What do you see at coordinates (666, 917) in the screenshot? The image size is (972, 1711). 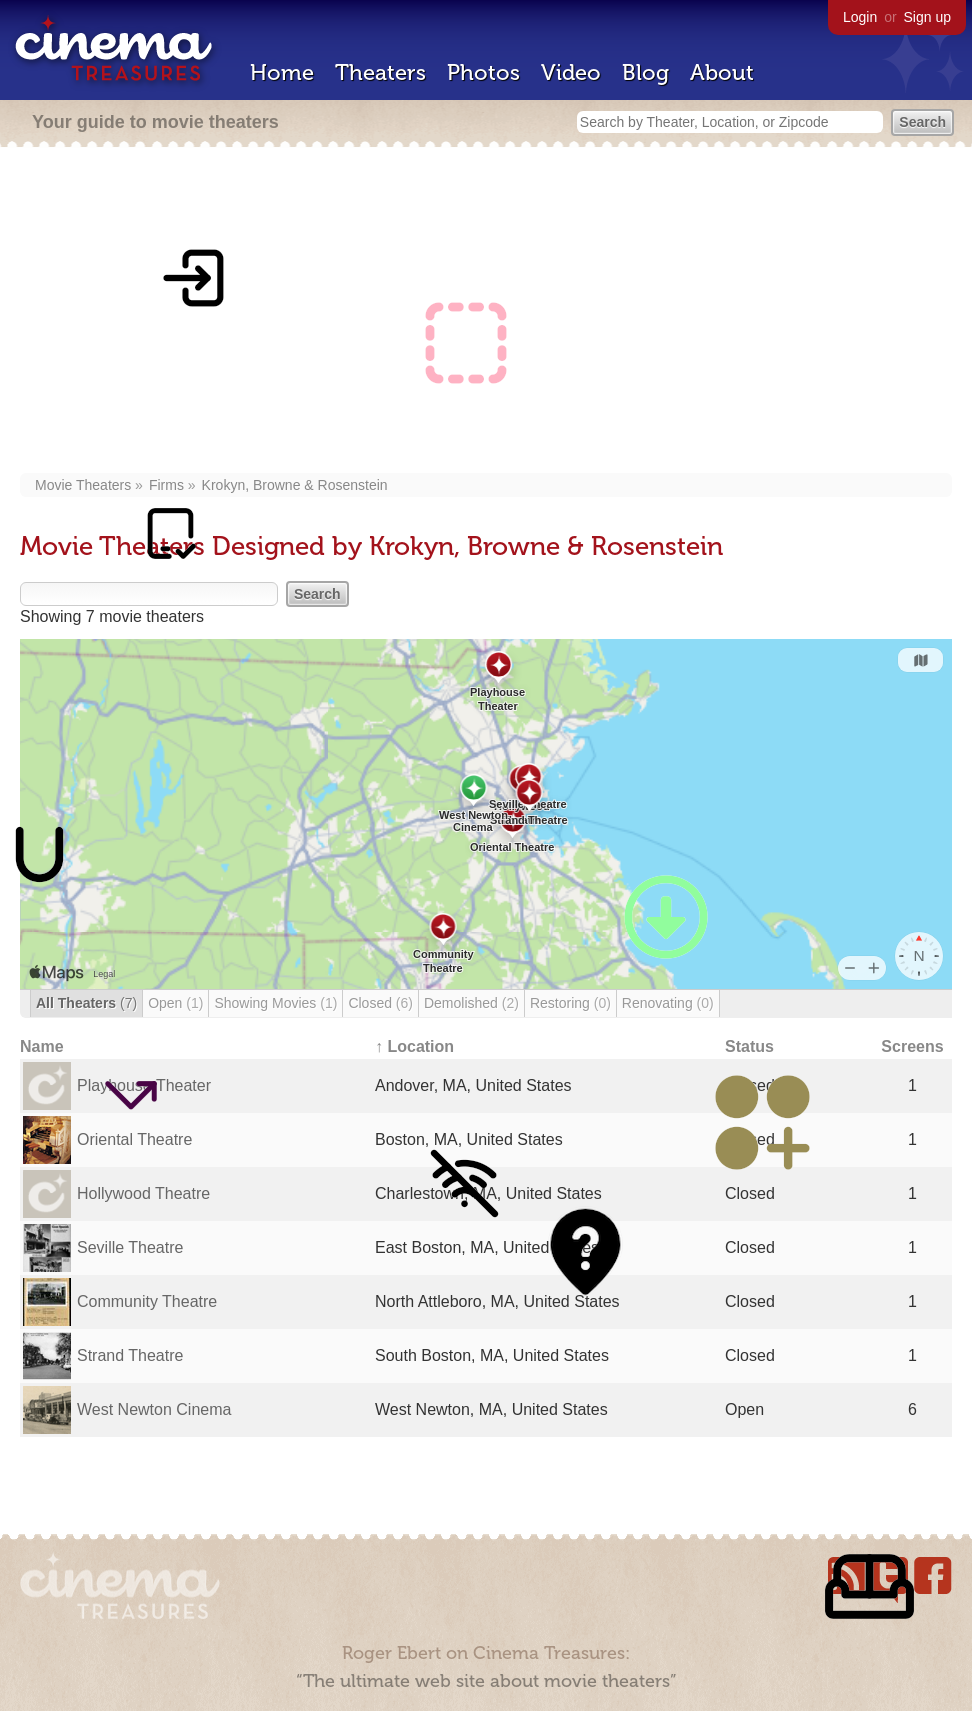 I see `download a file or content` at bounding box center [666, 917].